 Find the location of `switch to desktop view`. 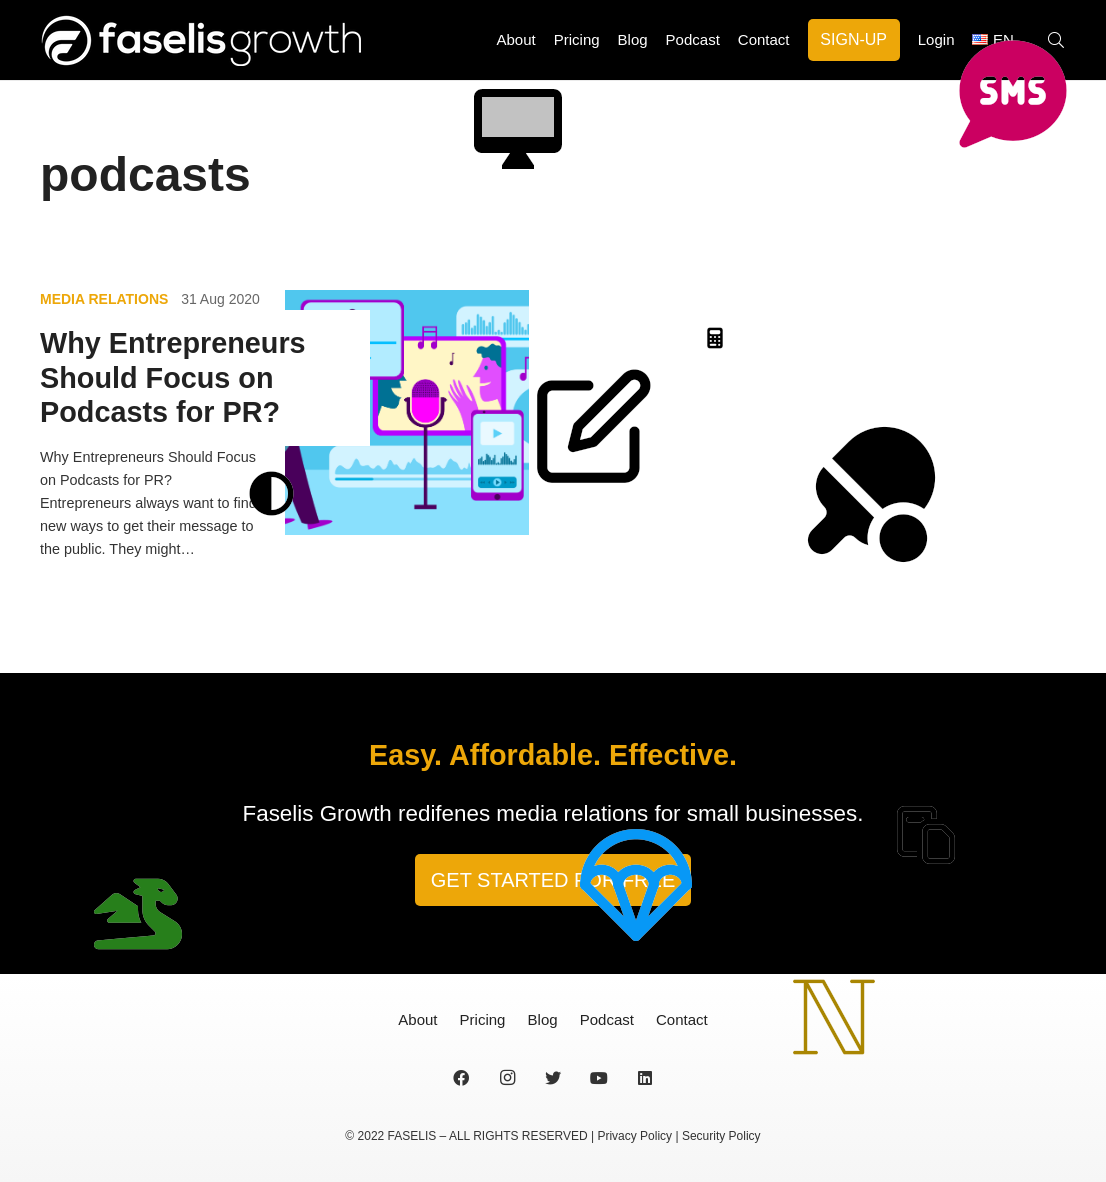

switch to desktop view is located at coordinates (518, 129).